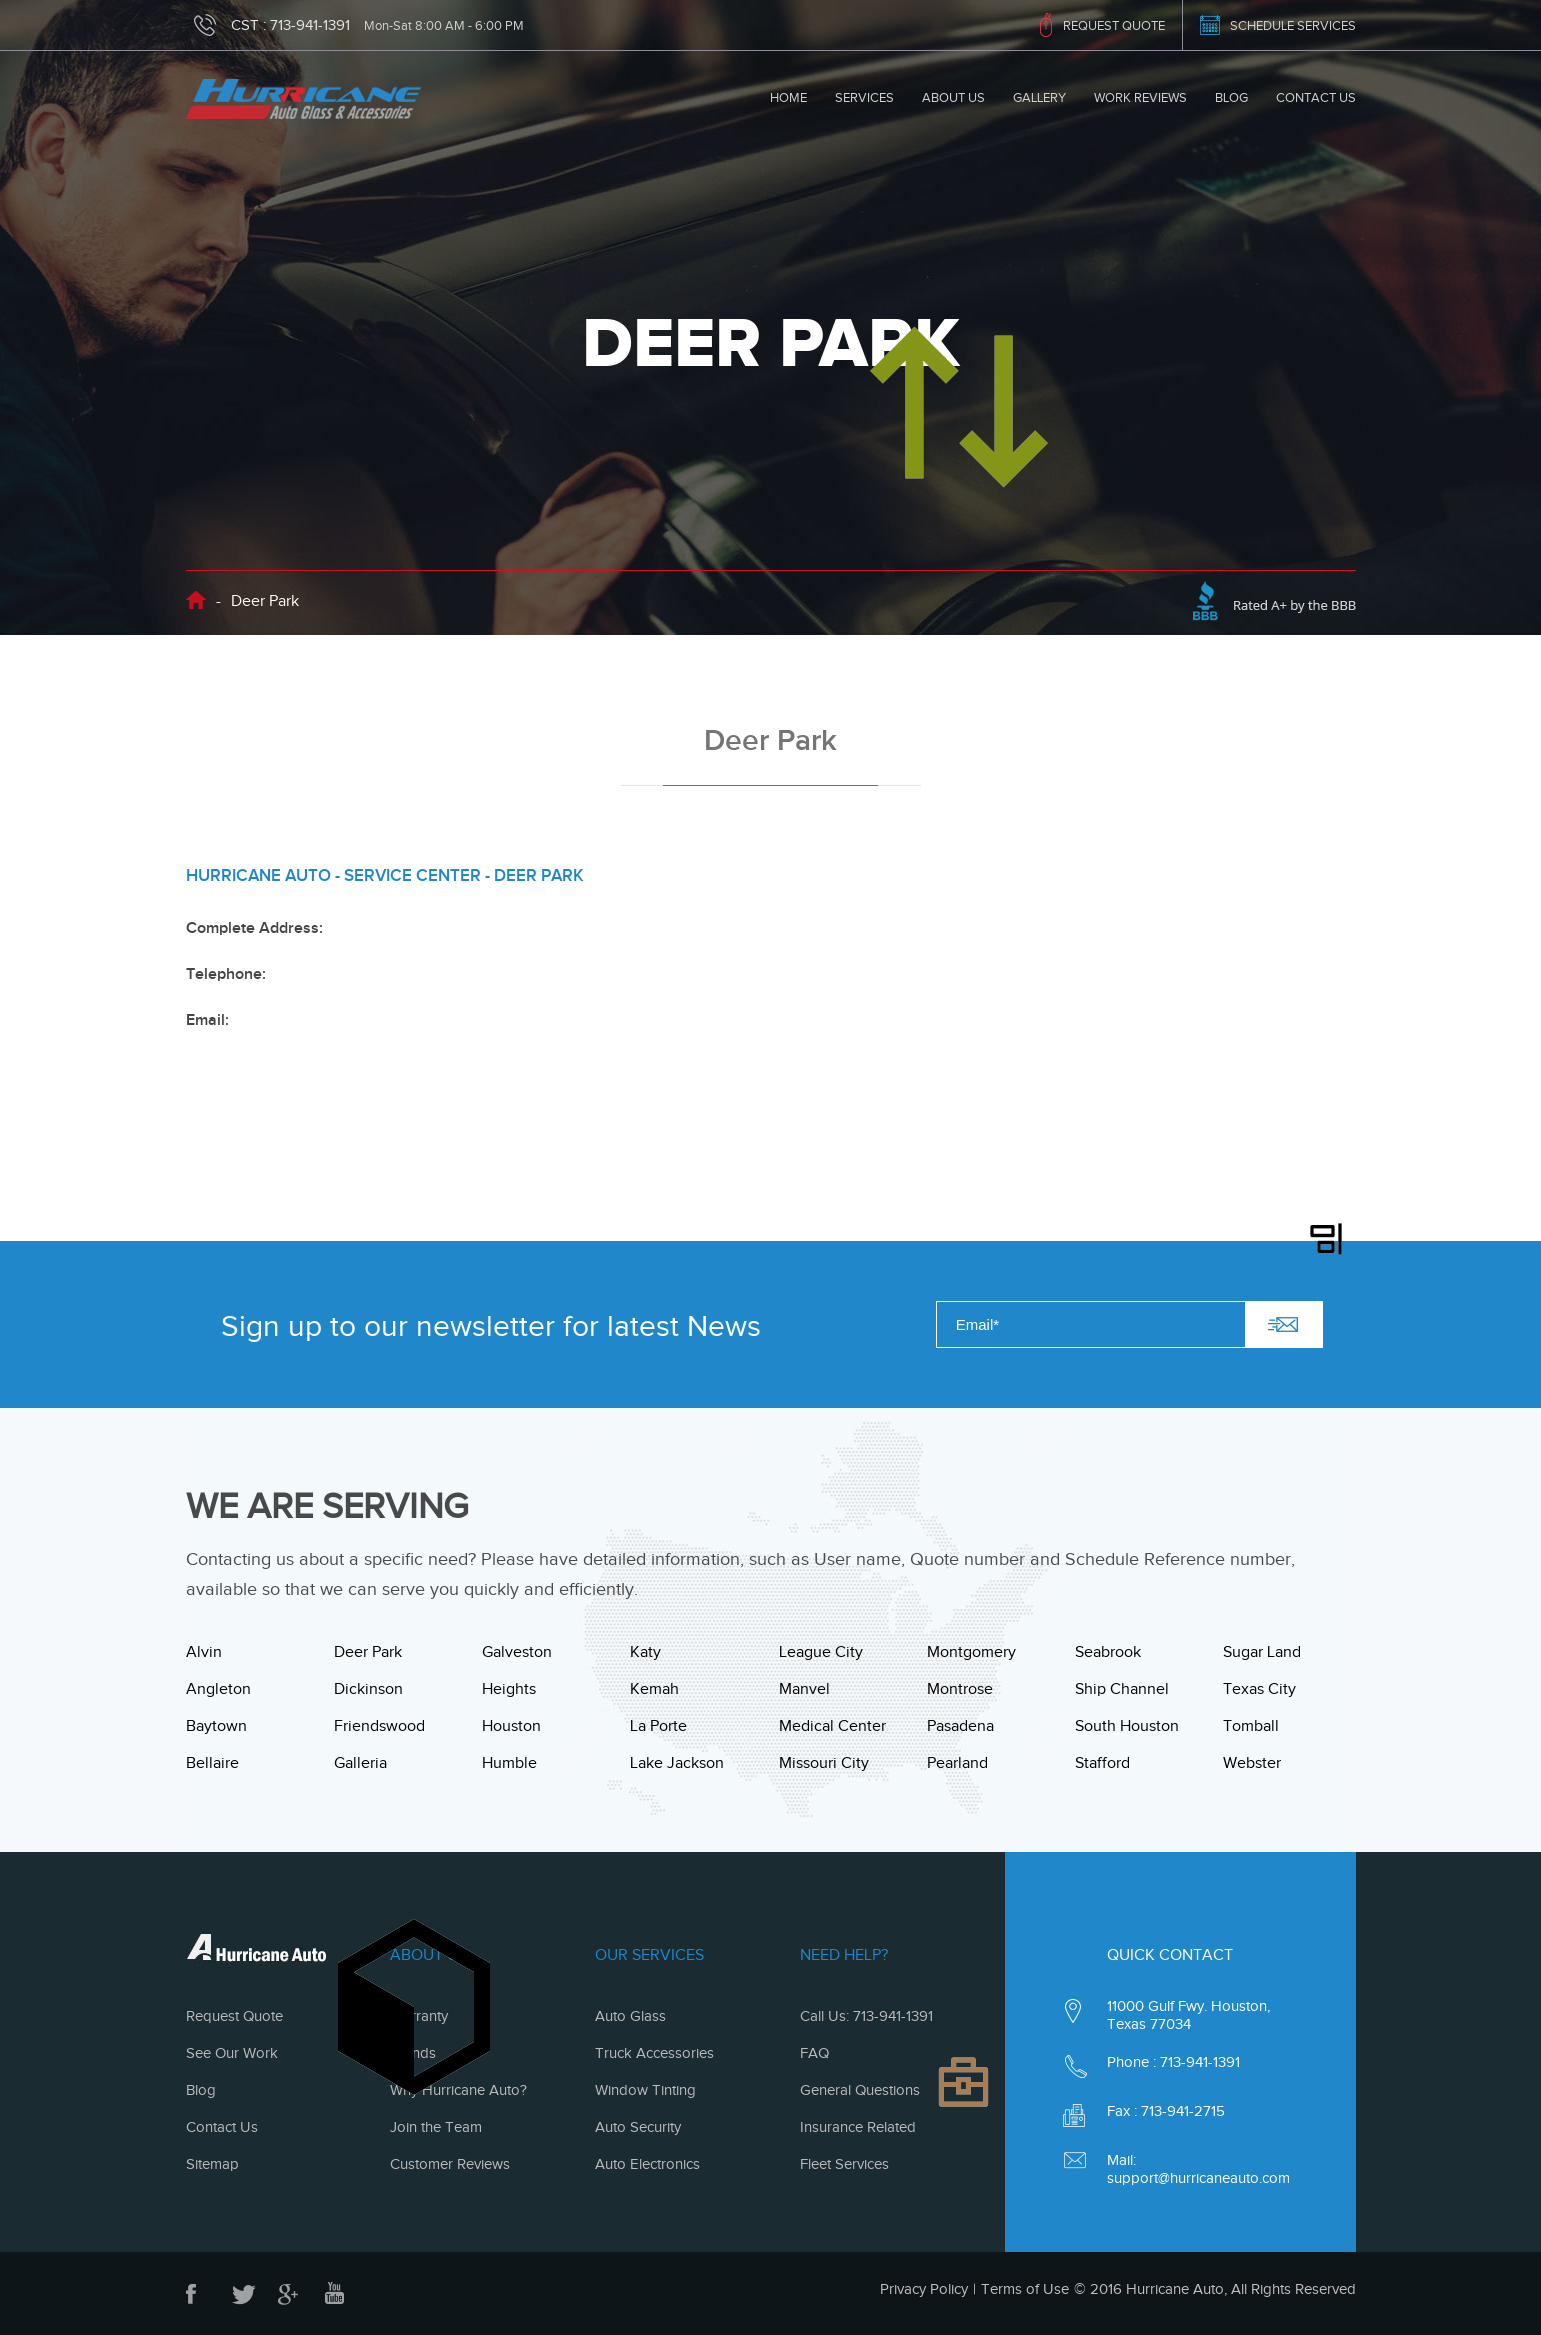 Image resolution: width=1541 pixels, height=2335 pixels. What do you see at coordinates (963, 2084) in the screenshot?
I see `access work or business documents` at bounding box center [963, 2084].